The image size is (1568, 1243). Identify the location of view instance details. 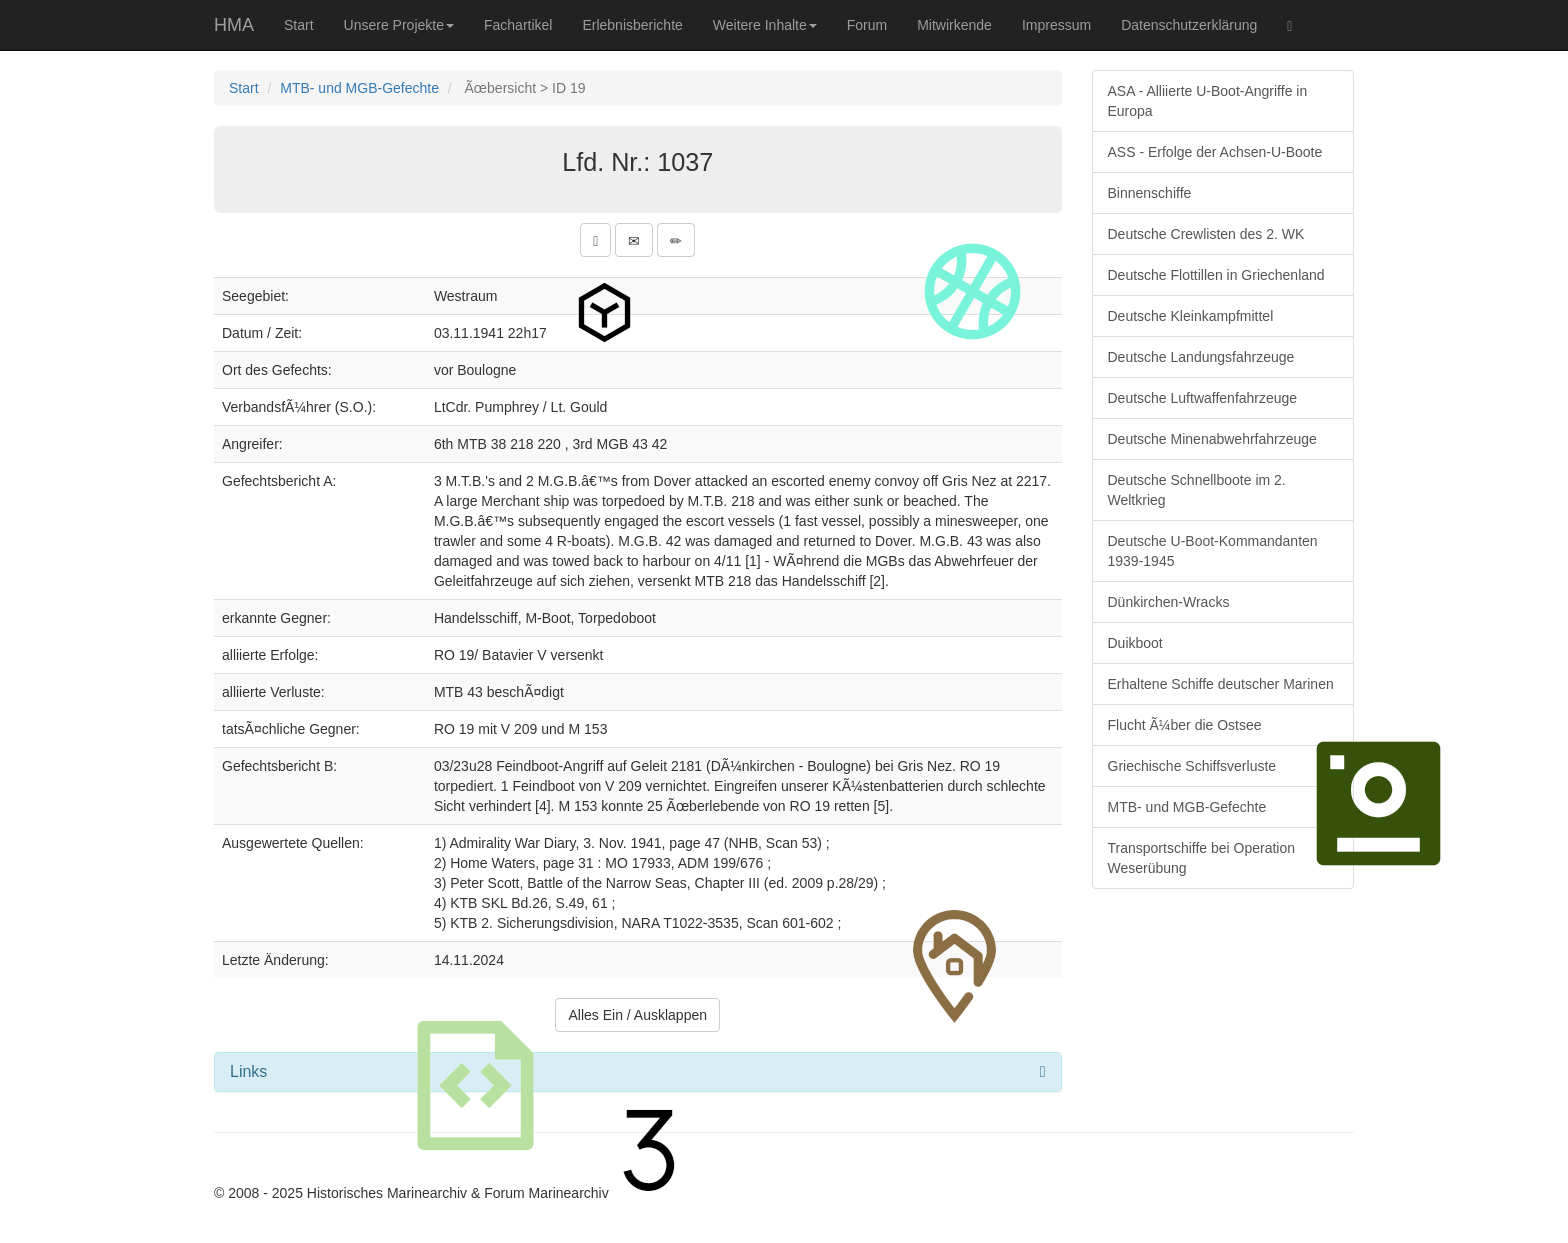
(604, 312).